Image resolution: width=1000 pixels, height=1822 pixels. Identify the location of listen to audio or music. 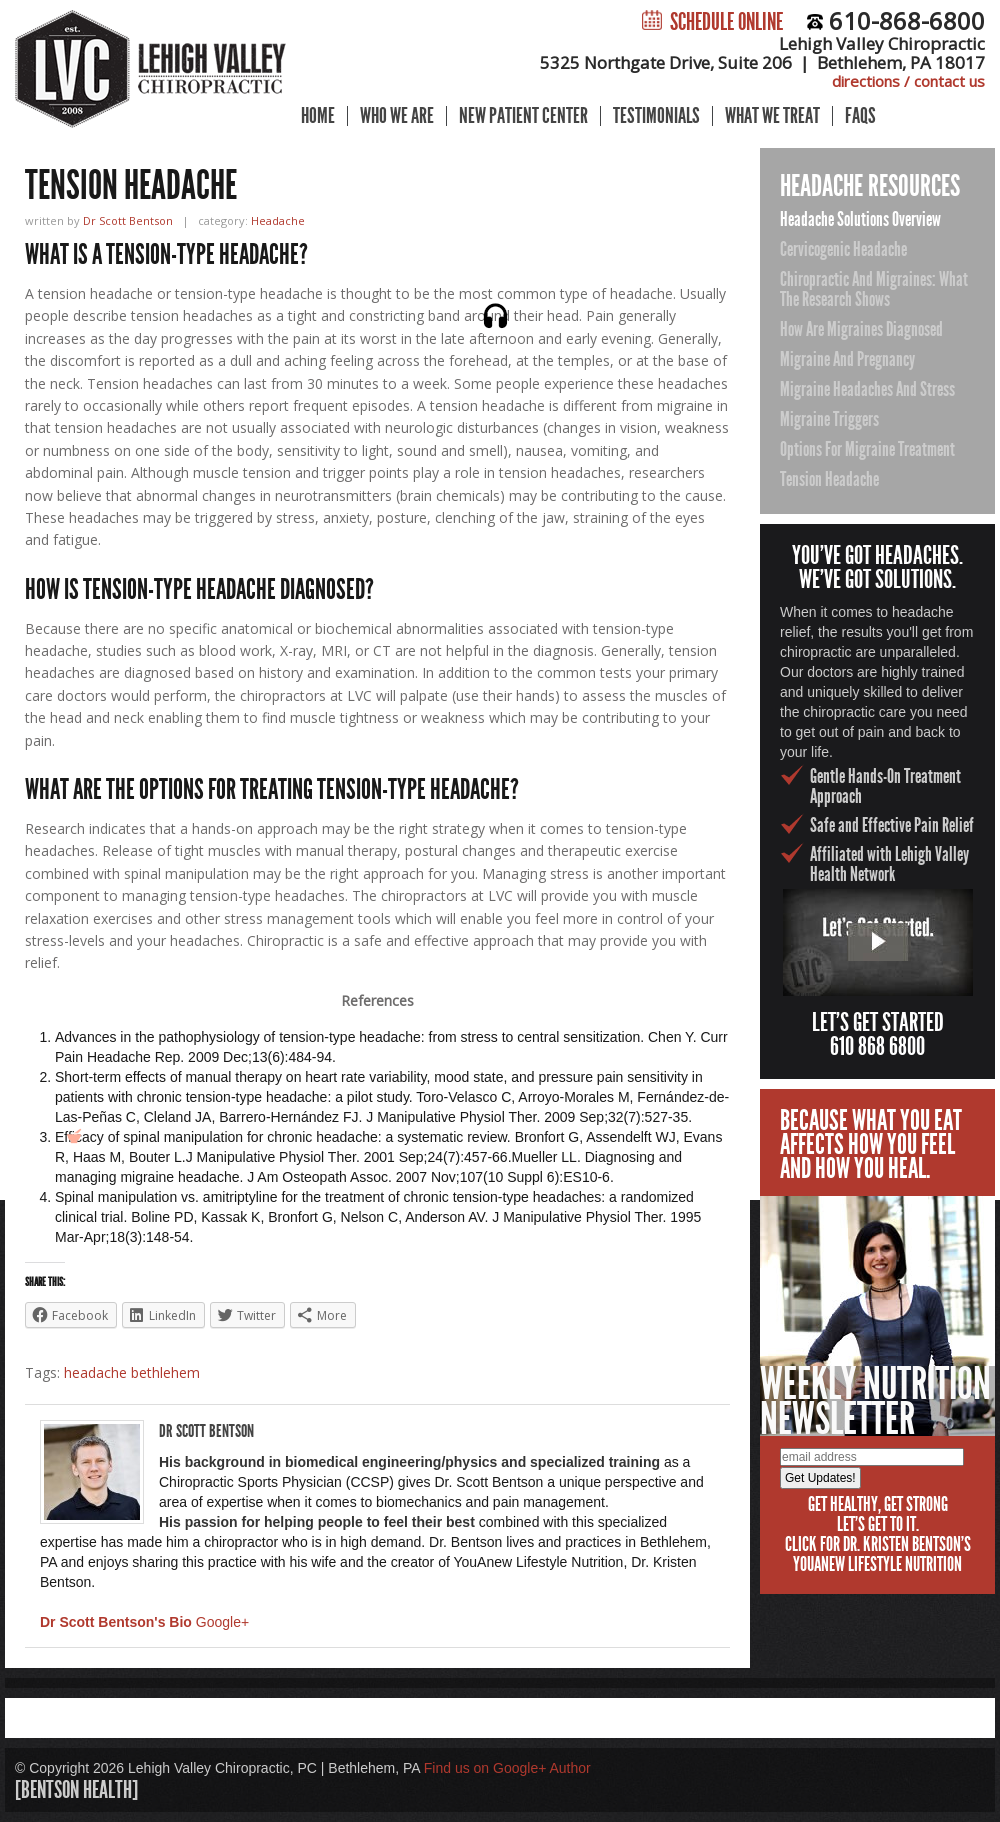
(495, 316).